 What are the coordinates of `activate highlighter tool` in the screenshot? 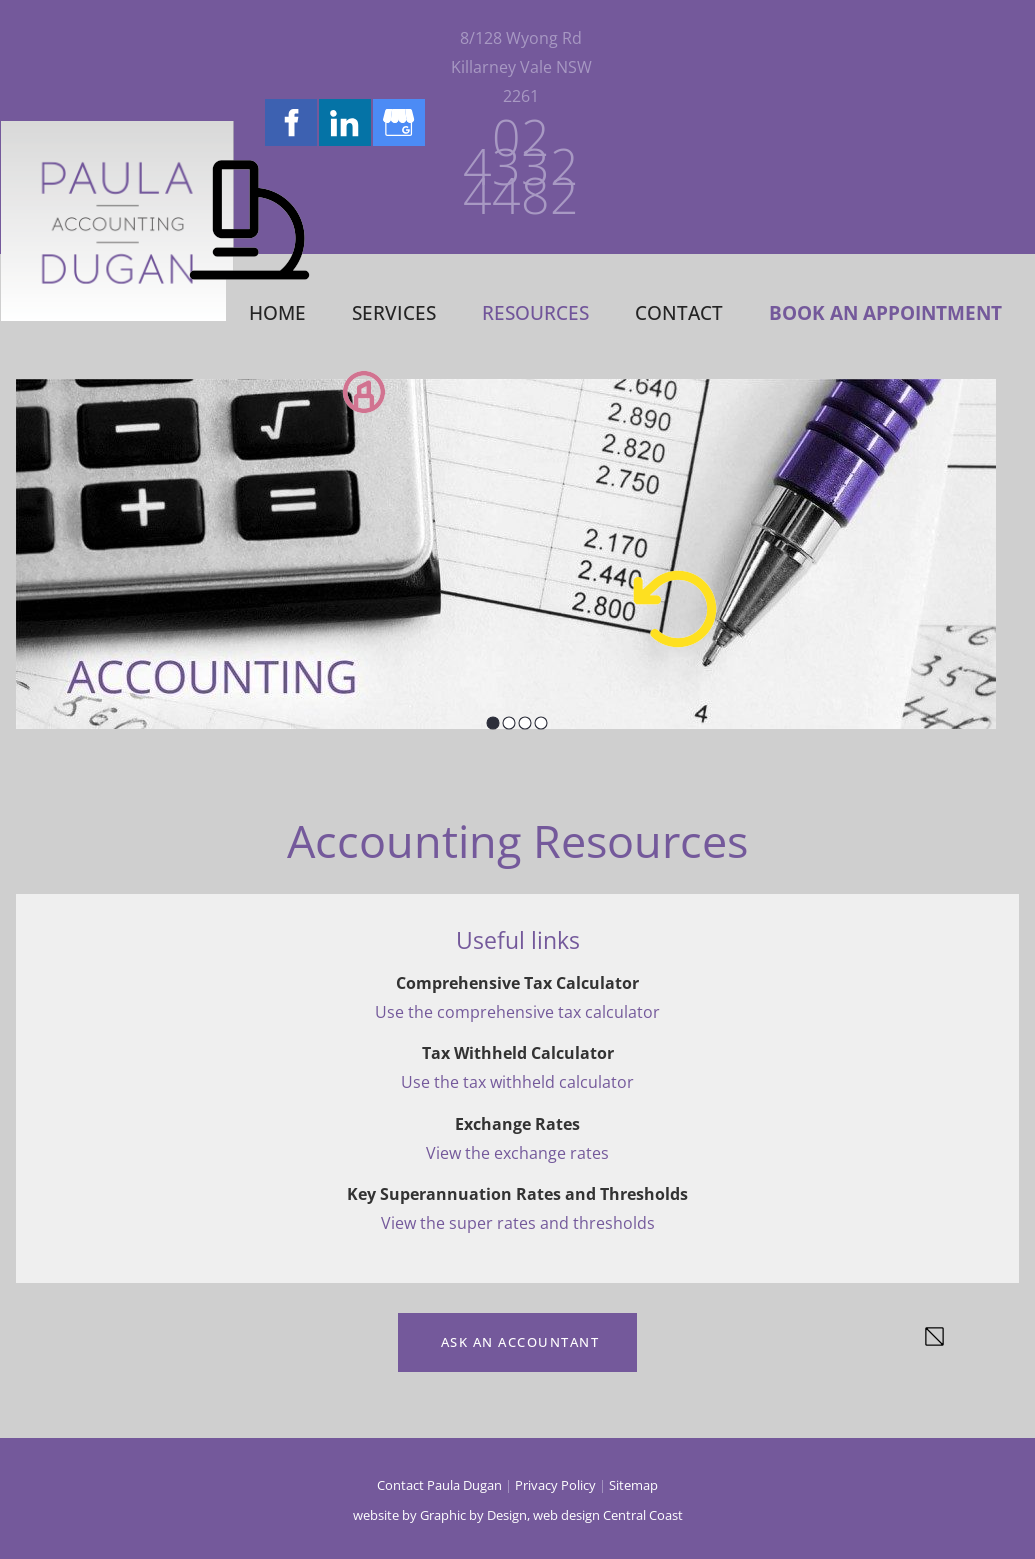 It's located at (364, 392).